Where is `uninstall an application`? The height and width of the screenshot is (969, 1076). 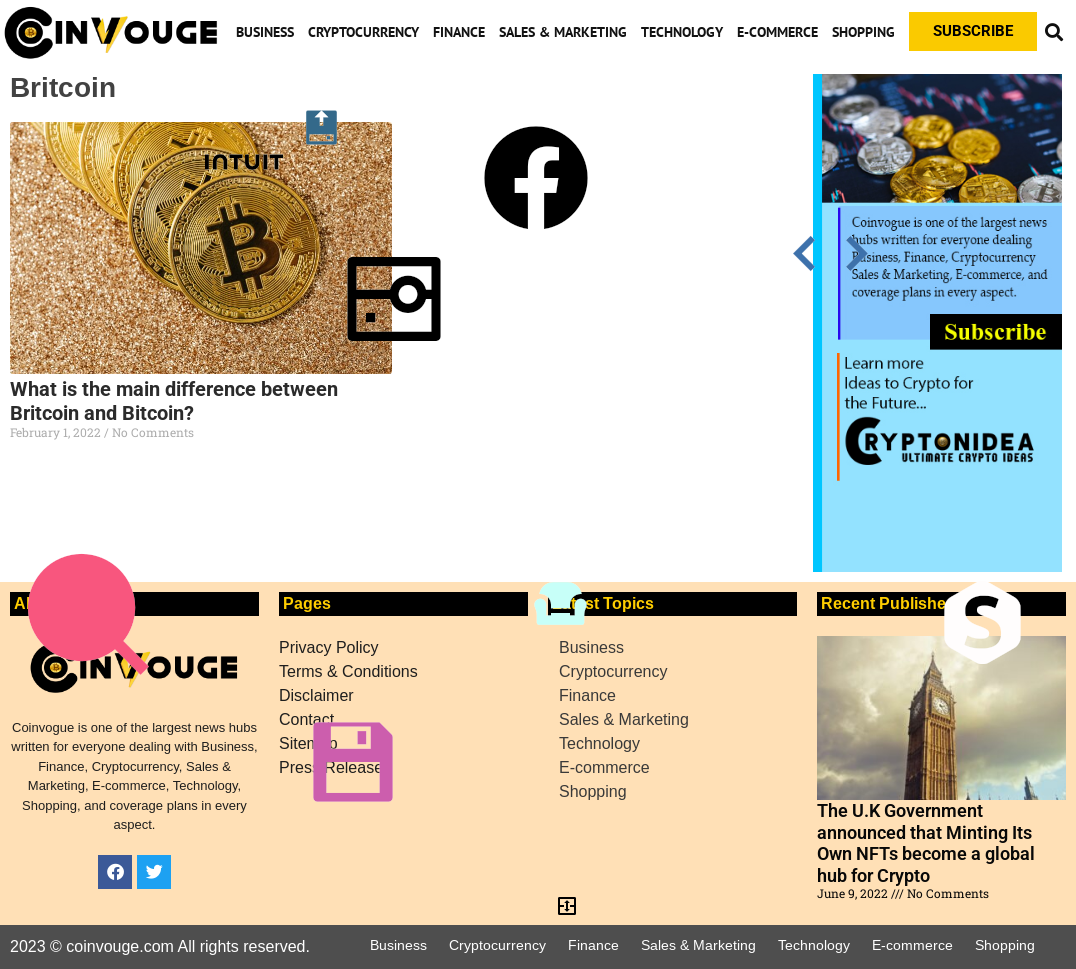
uninstall an application is located at coordinates (321, 127).